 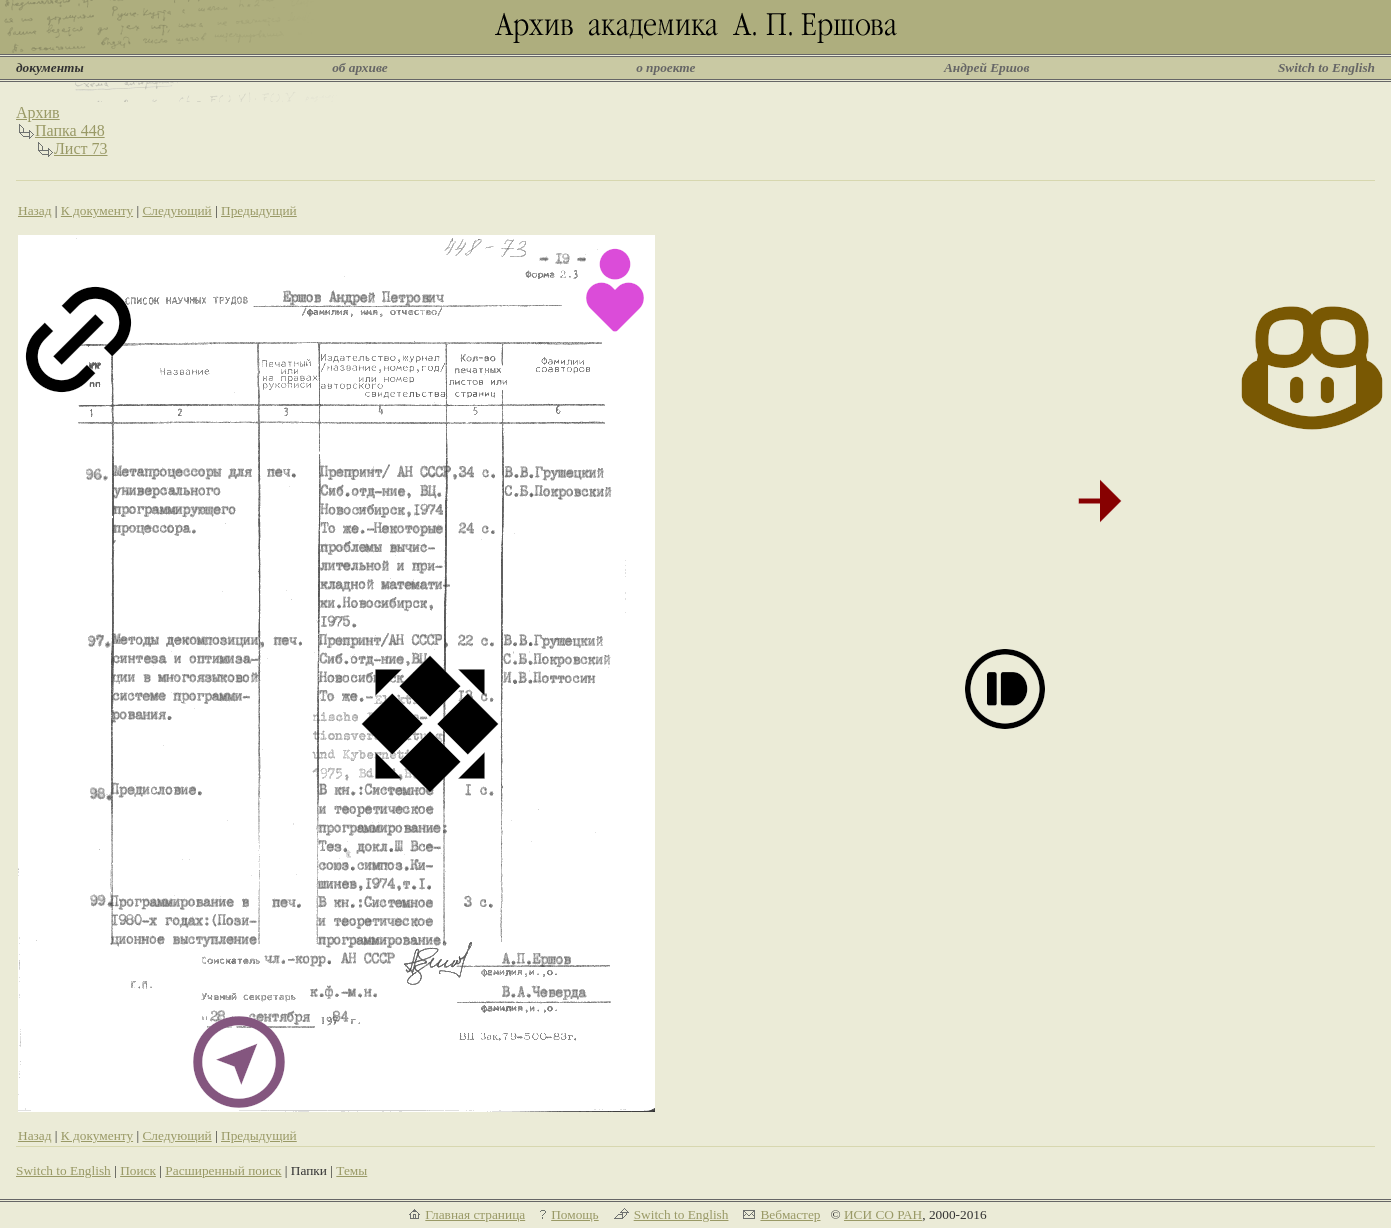 I want to click on explore or discover nearby places, so click(x=239, y=1062).